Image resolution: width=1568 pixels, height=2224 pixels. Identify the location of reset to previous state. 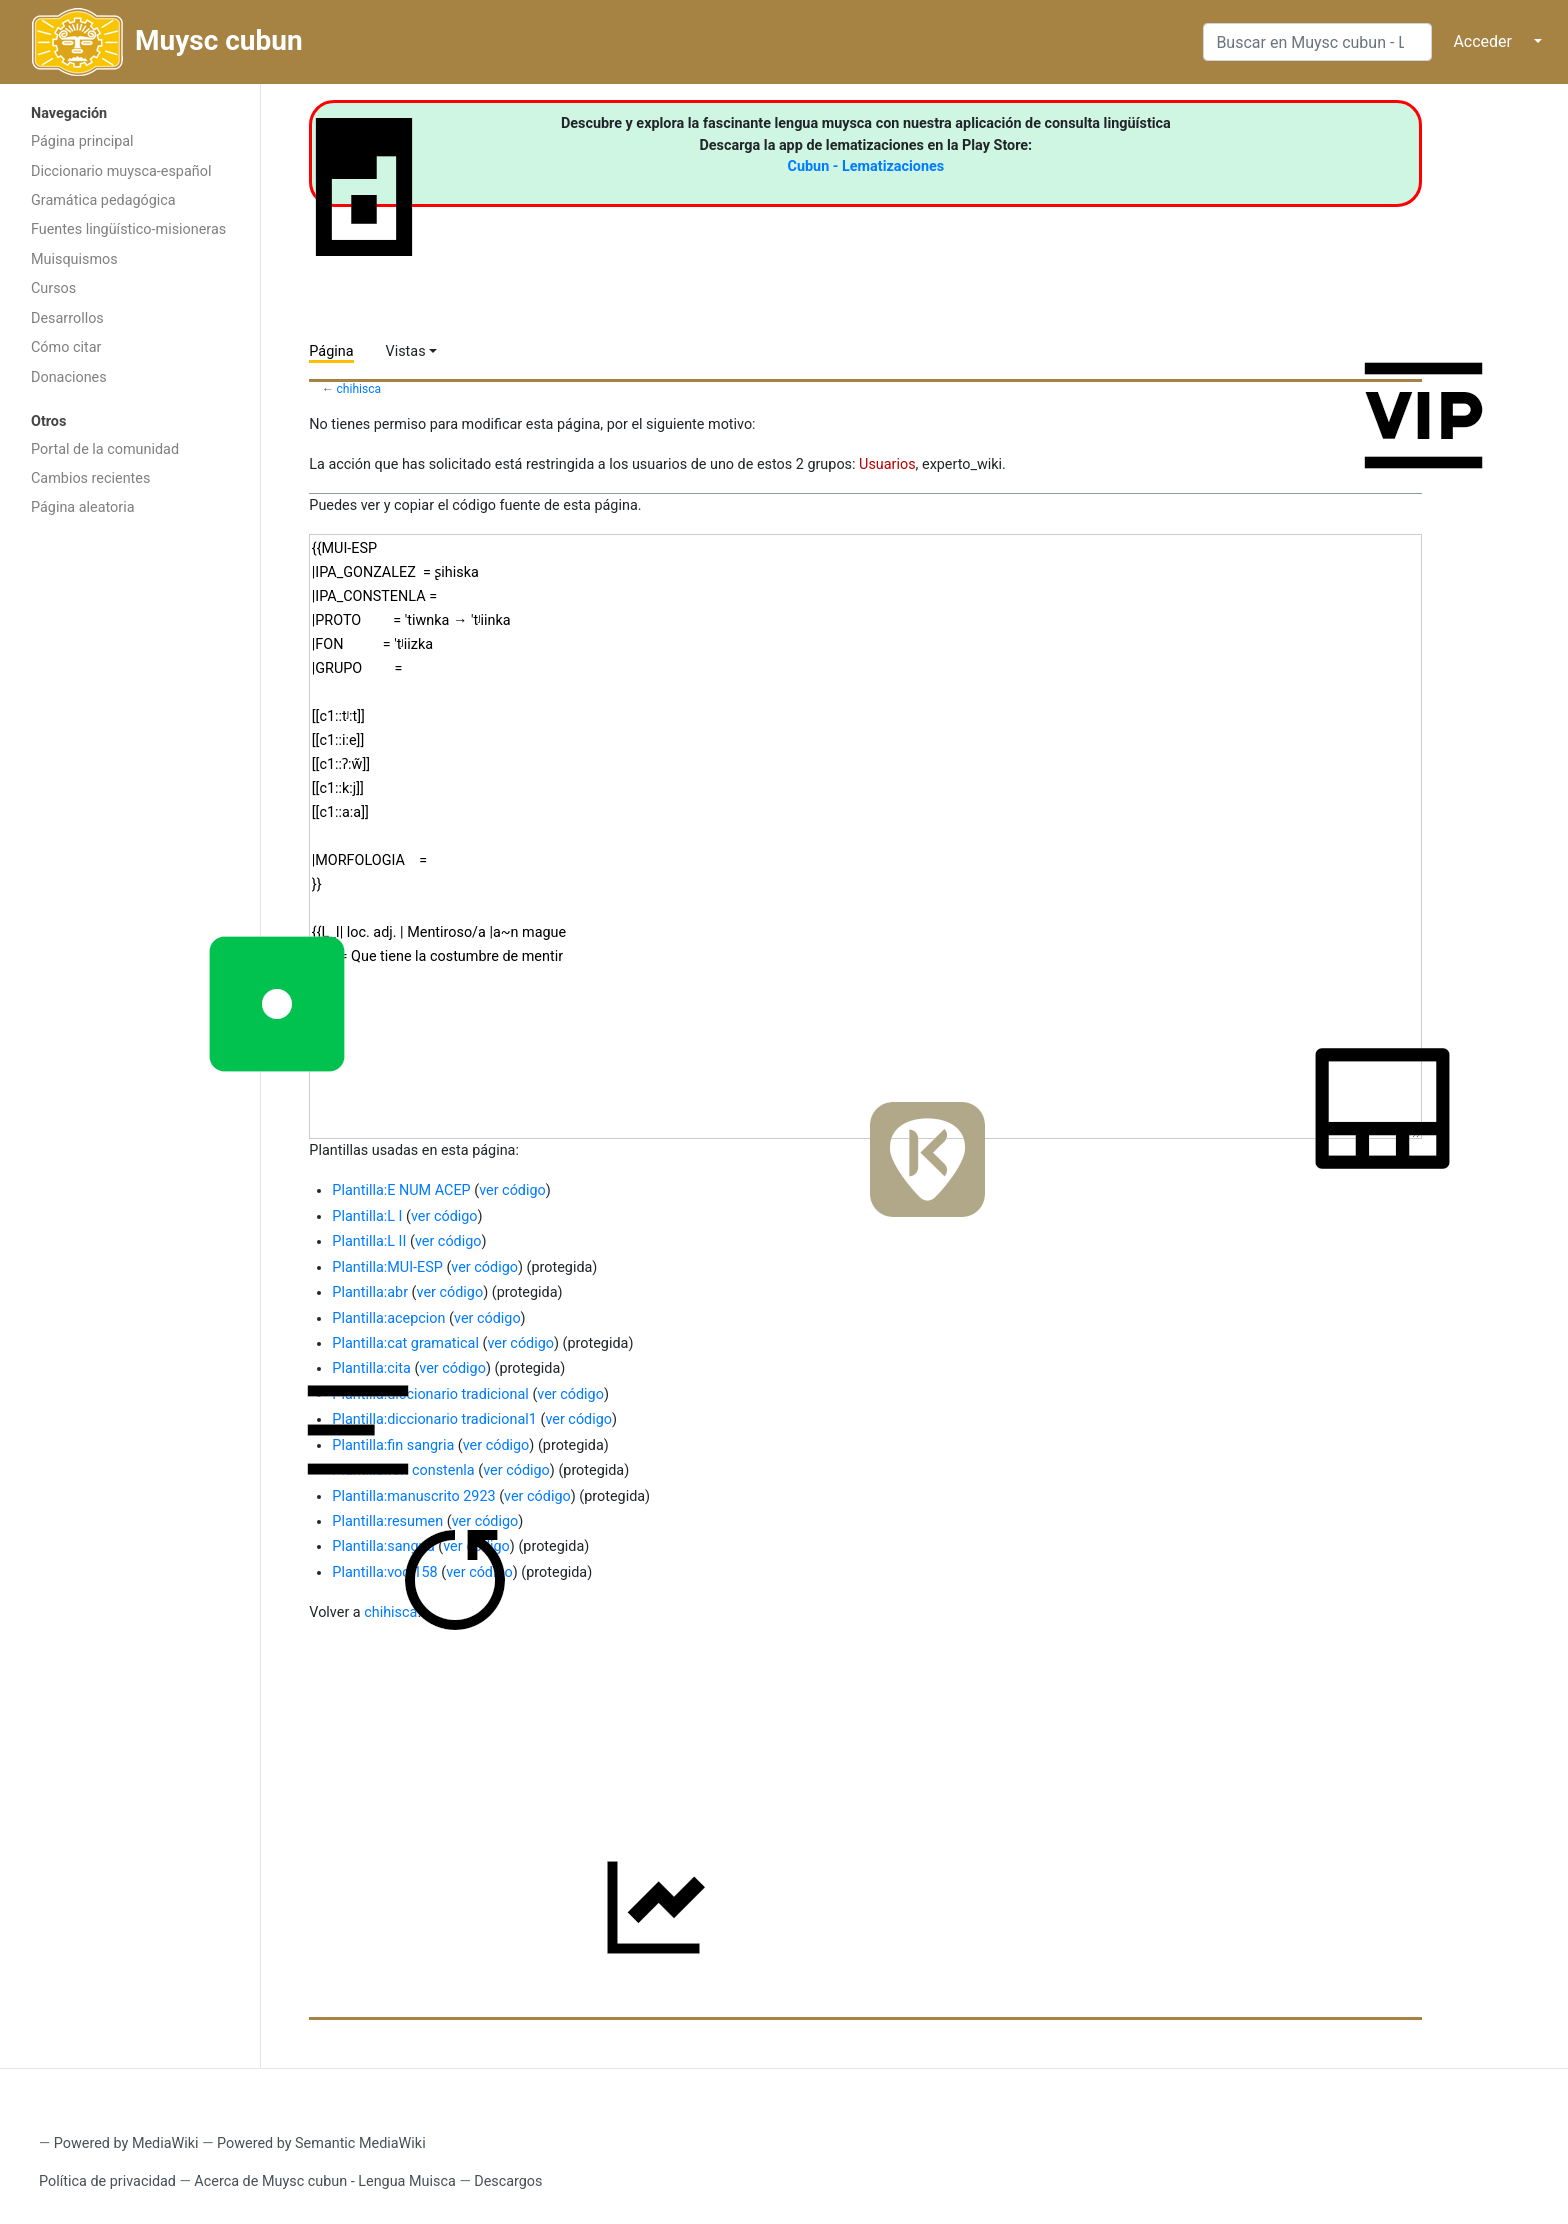
(455, 1580).